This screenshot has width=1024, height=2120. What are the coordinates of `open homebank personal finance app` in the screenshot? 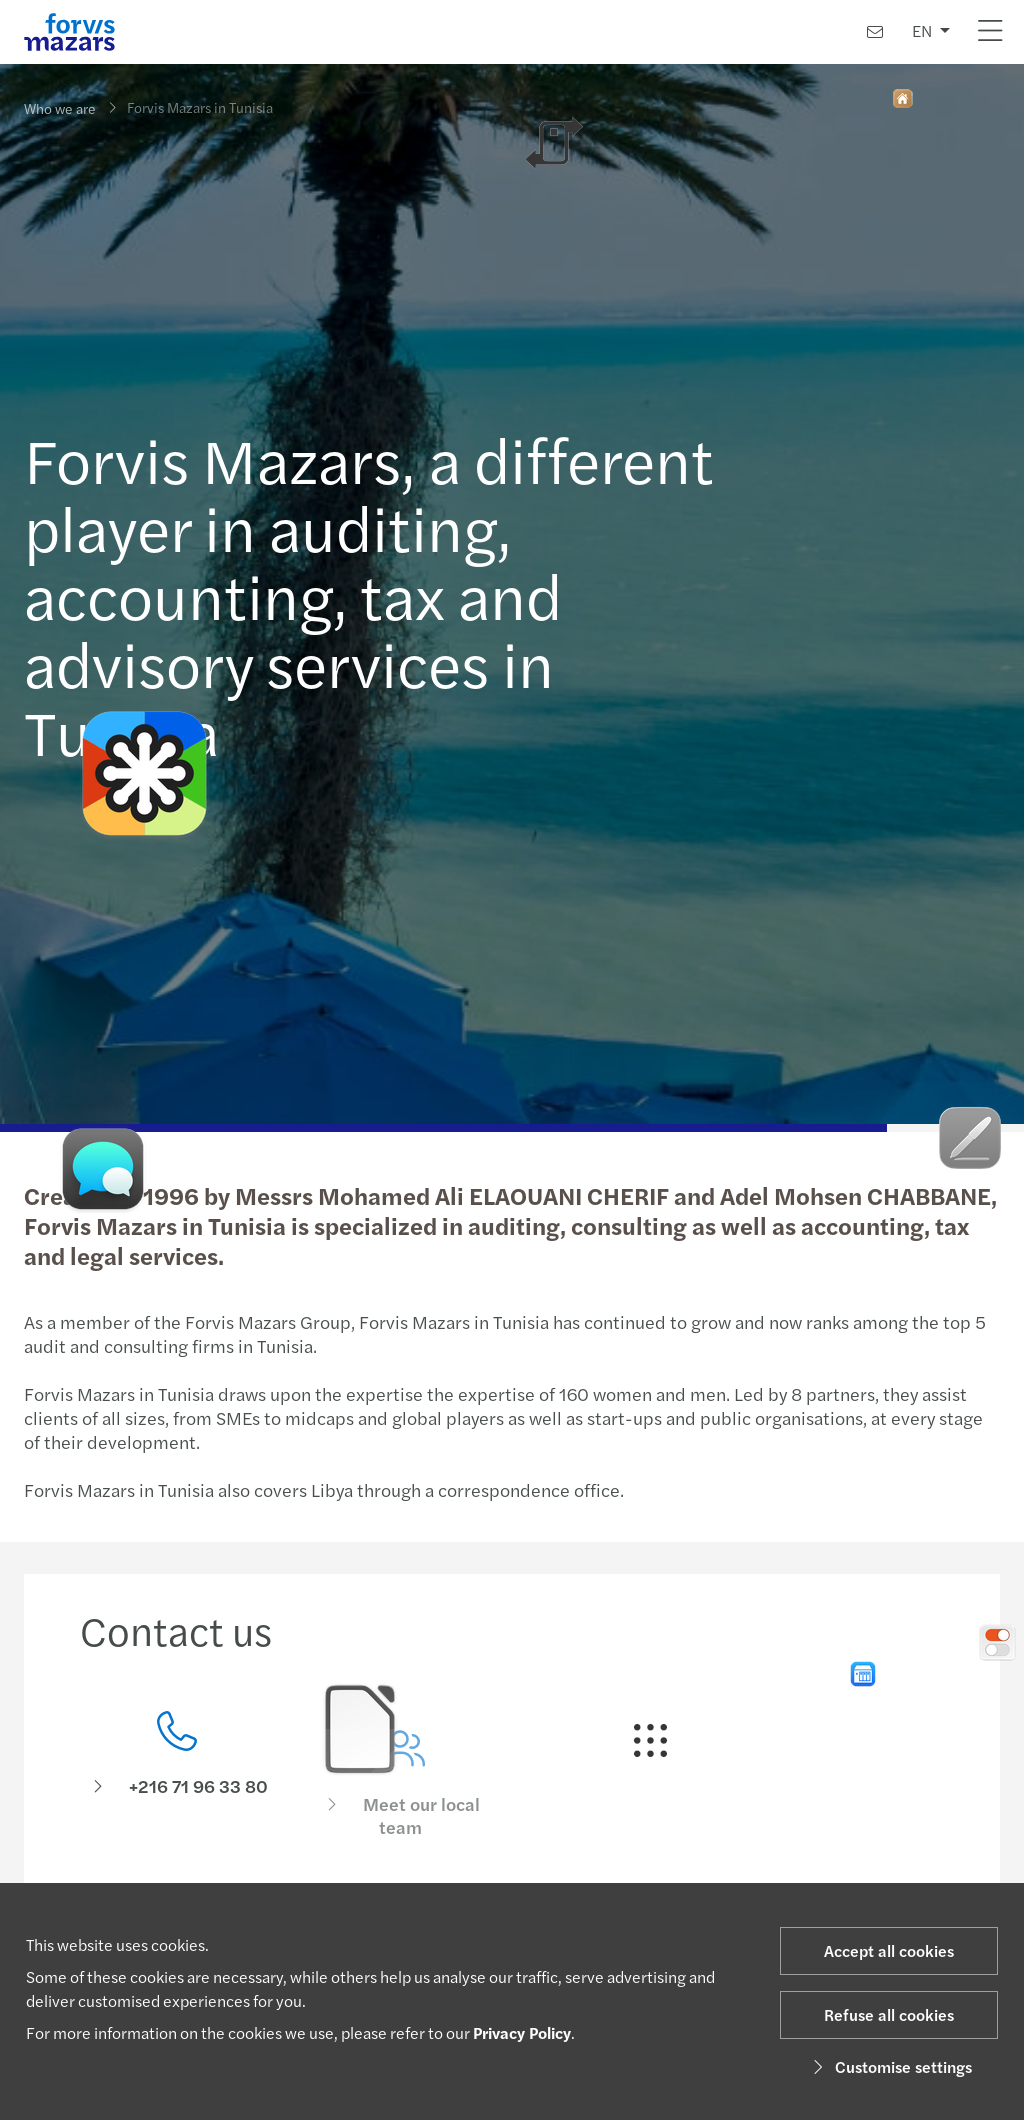 It's located at (902, 98).